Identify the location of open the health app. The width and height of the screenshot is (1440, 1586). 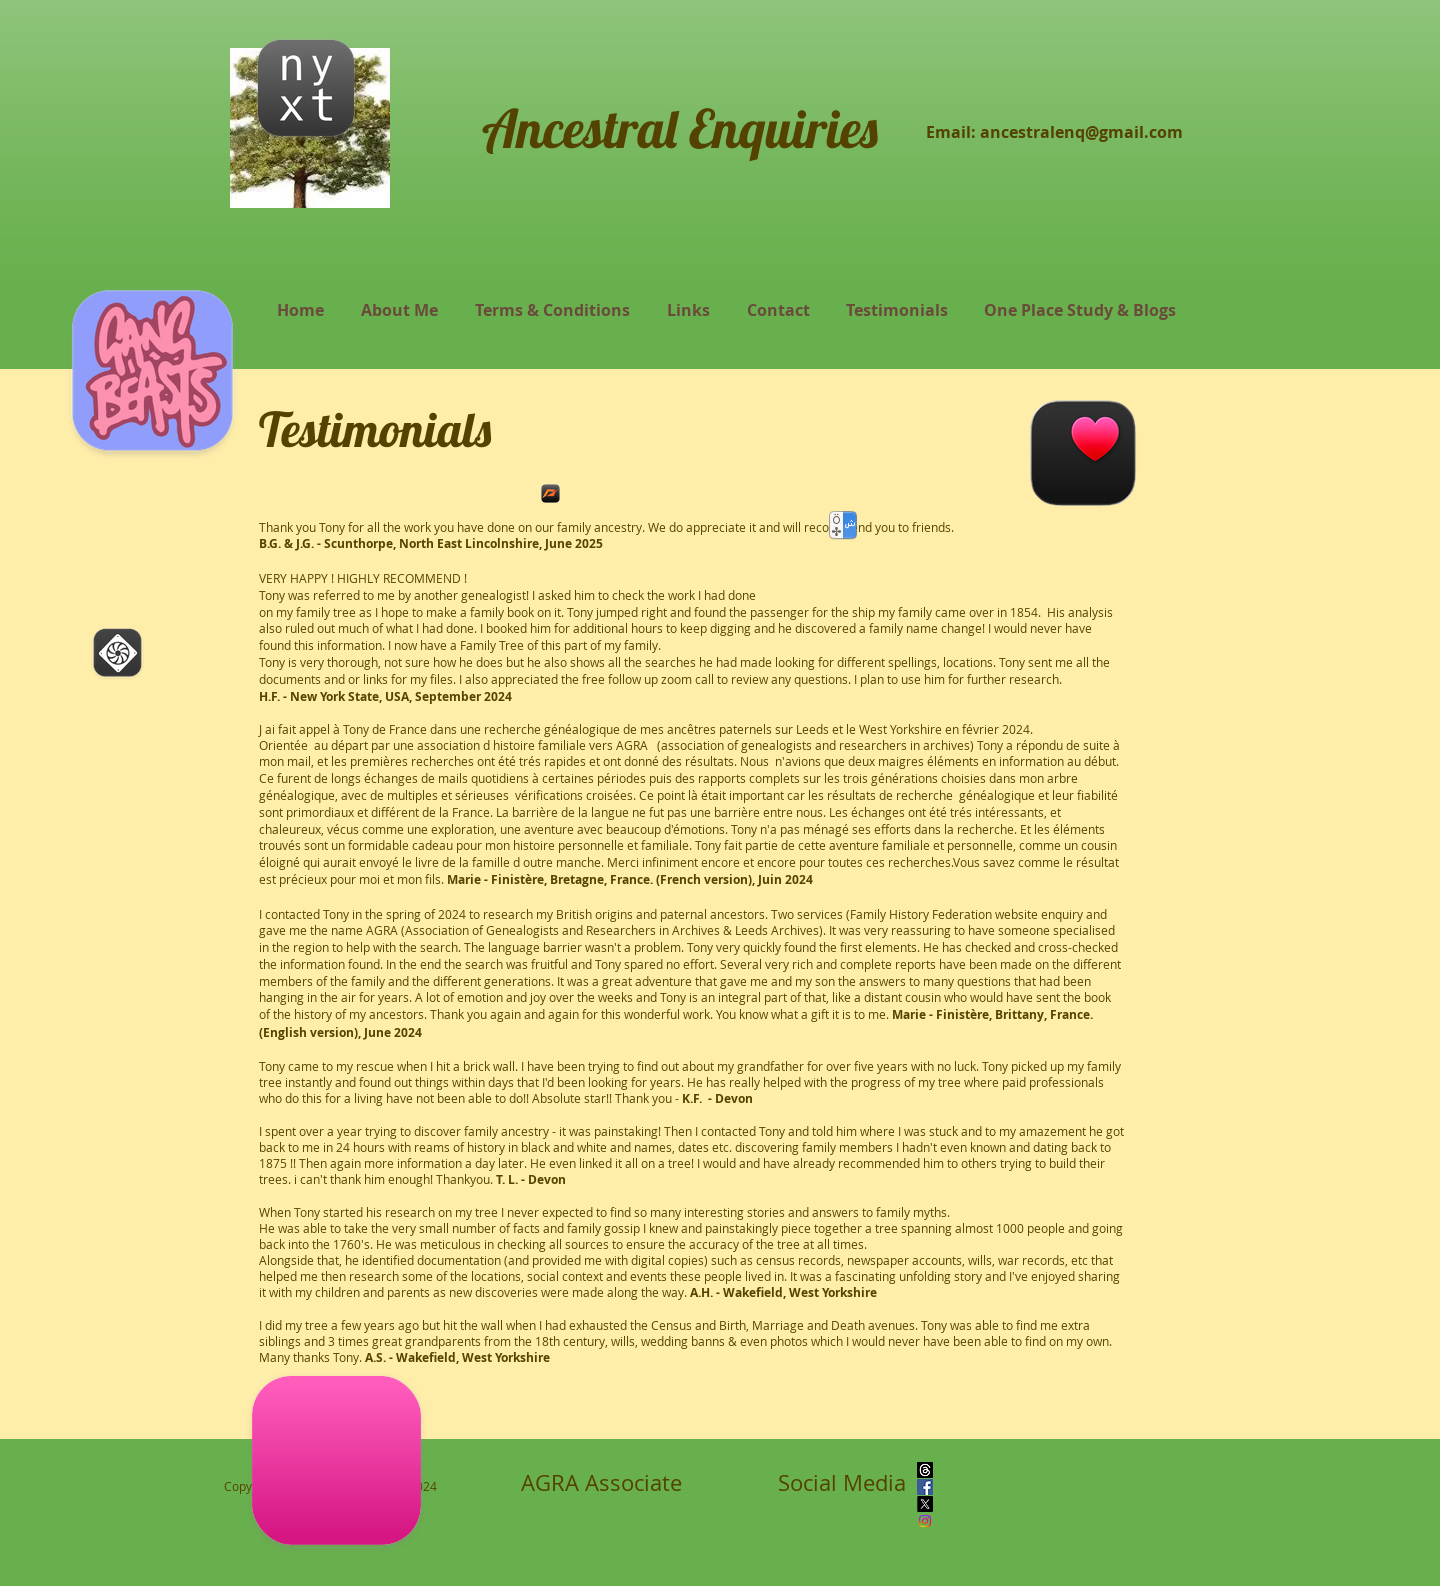
(1083, 453).